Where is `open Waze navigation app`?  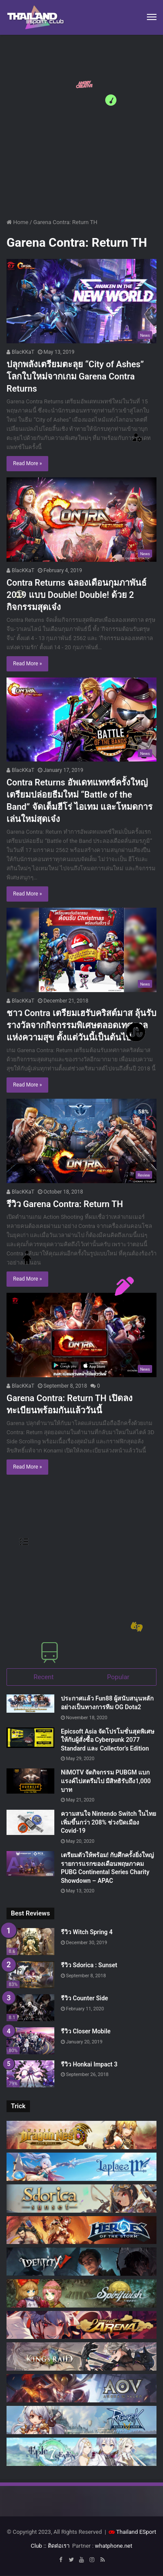 open Waze navigation app is located at coordinates (19, 594).